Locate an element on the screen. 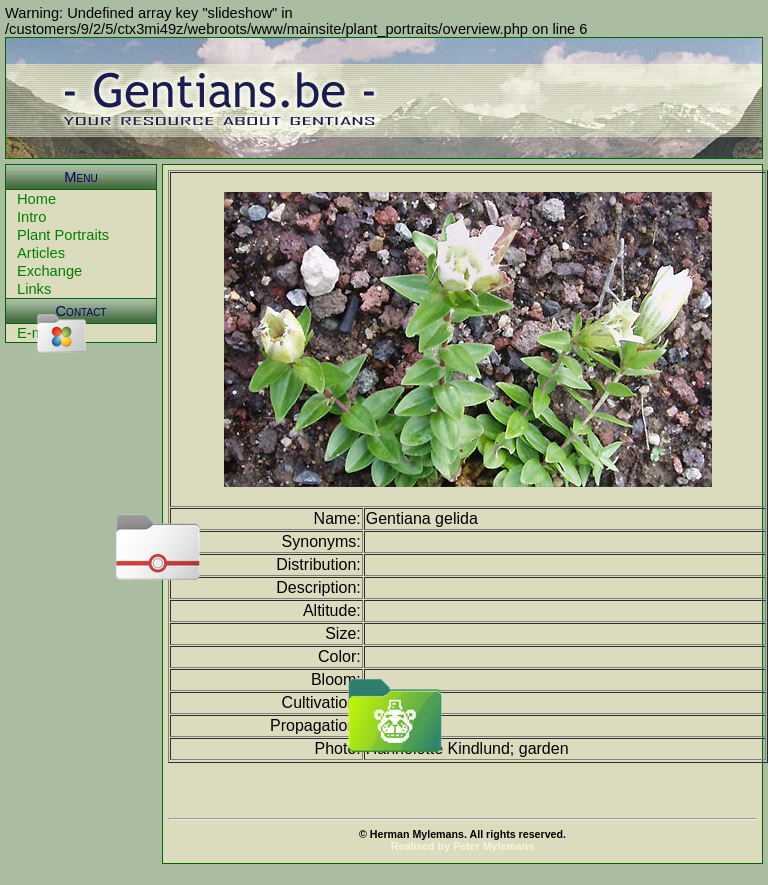 This screenshot has width=768, height=885. open your Game Jolt games folder is located at coordinates (395, 718).